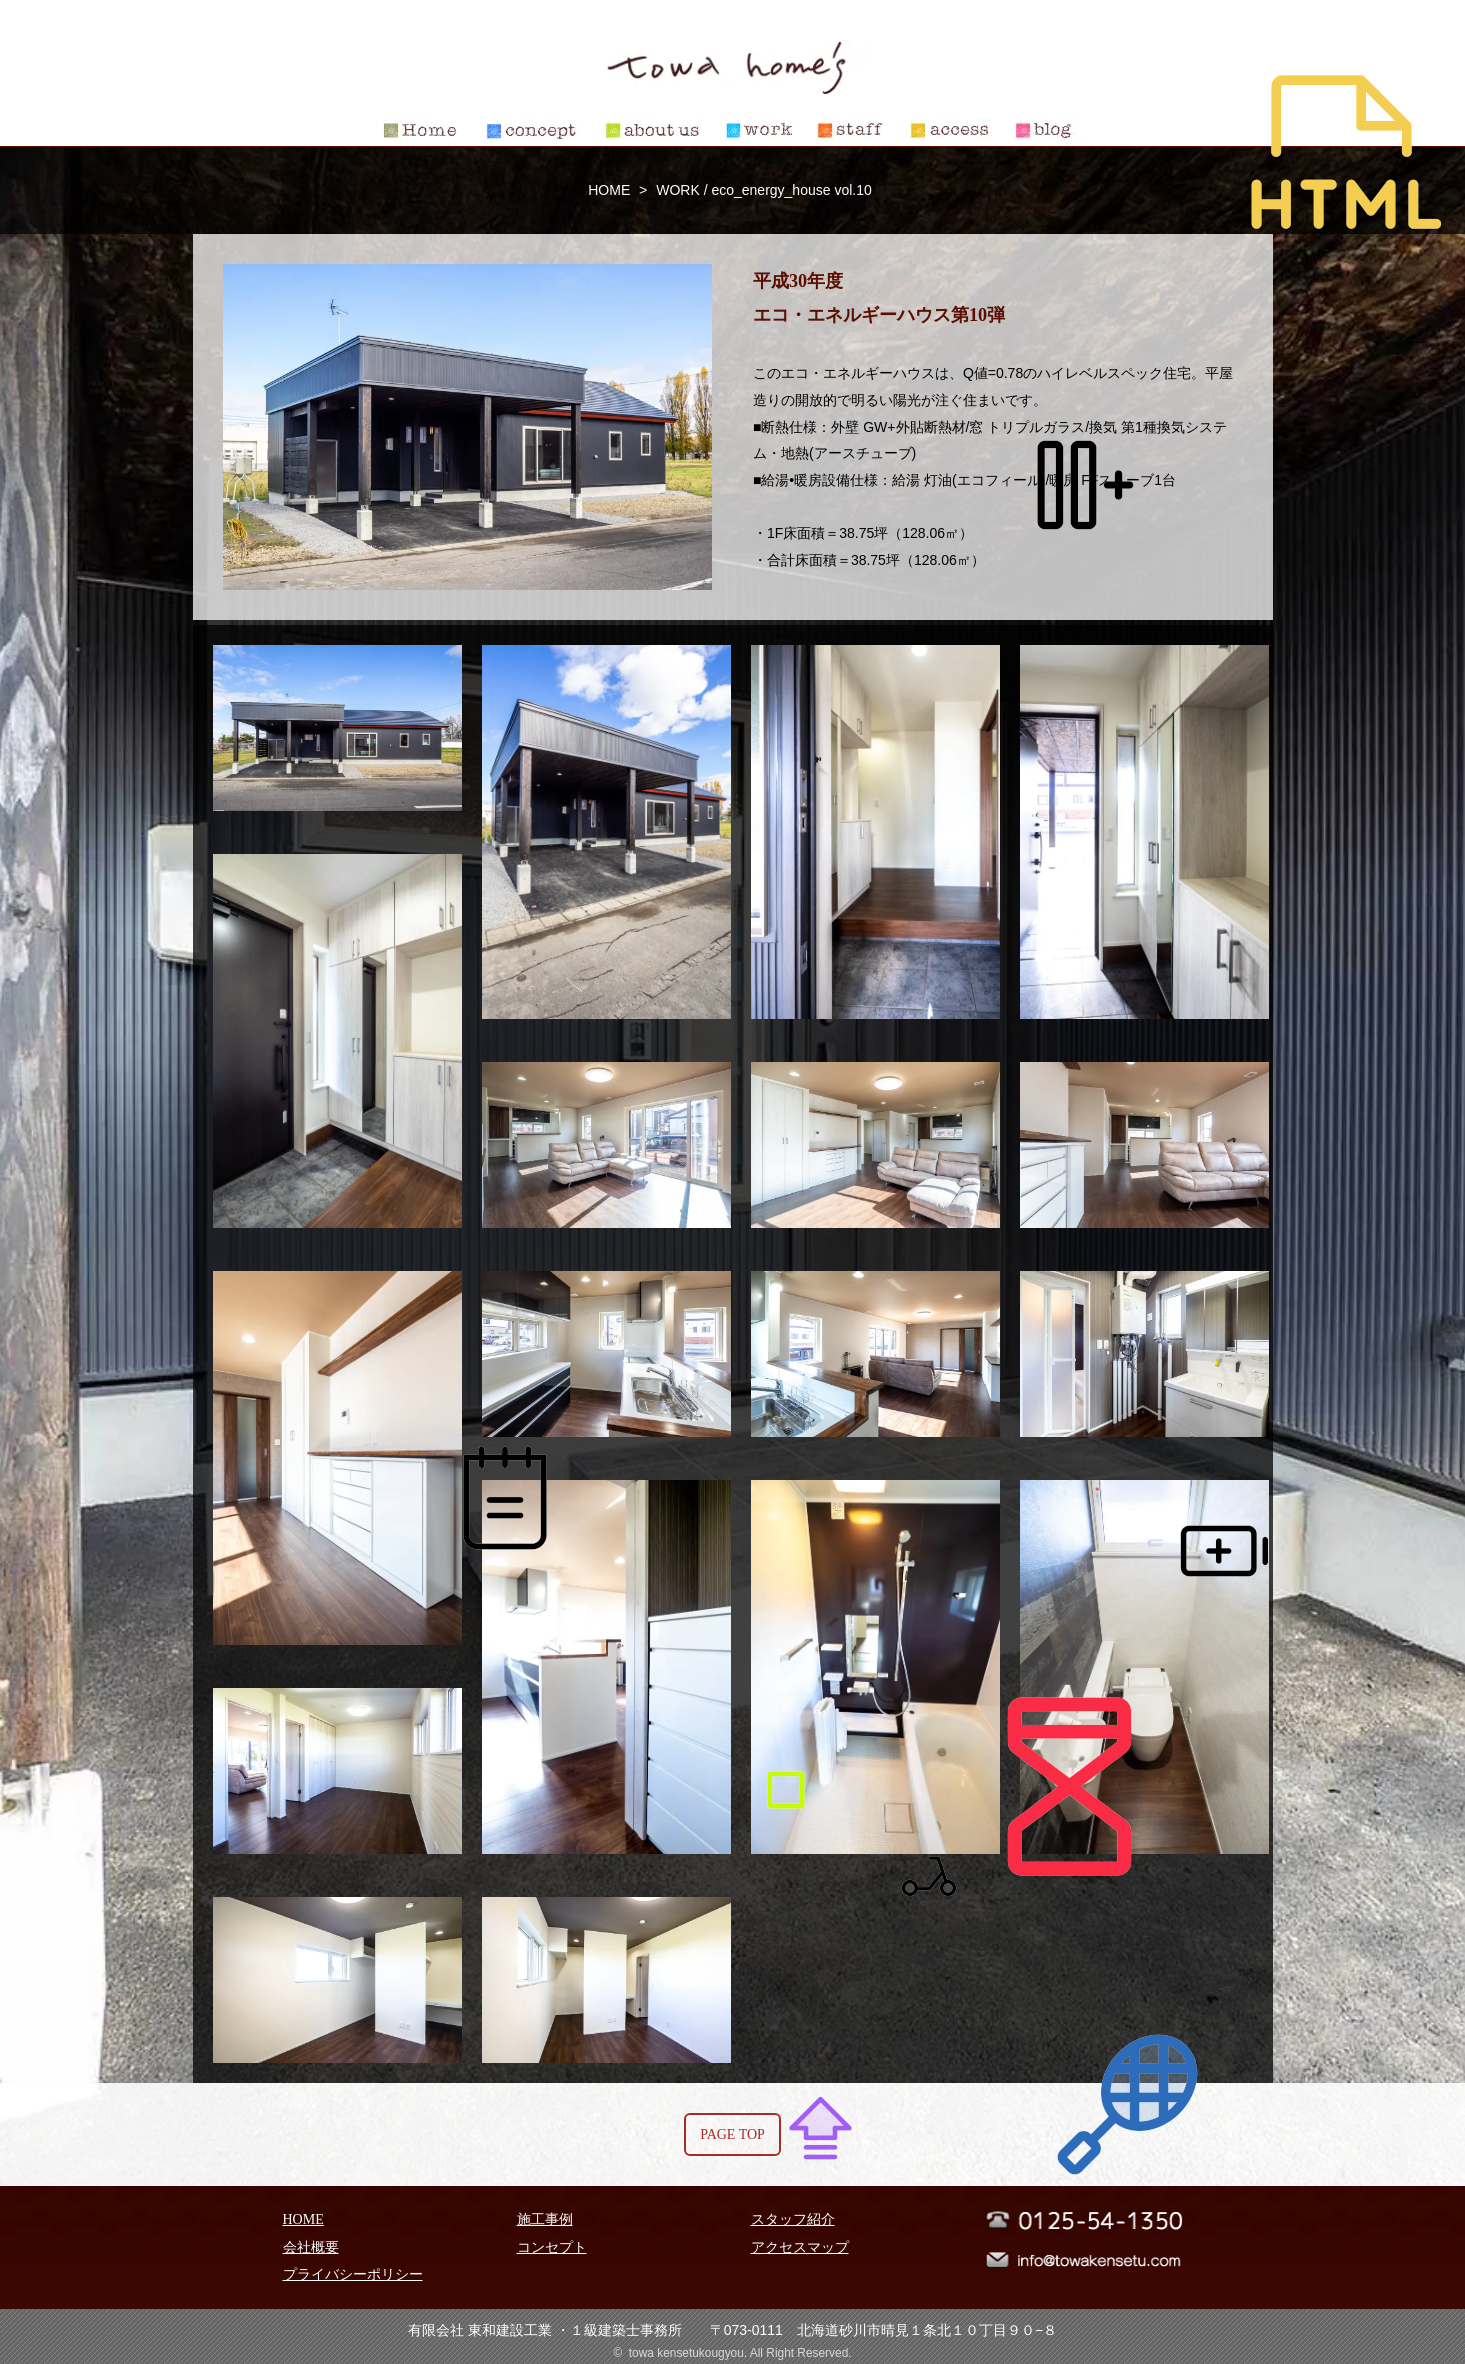  What do you see at coordinates (1223, 1551) in the screenshot?
I see `add or extend battery life` at bounding box center [1223, 1551].